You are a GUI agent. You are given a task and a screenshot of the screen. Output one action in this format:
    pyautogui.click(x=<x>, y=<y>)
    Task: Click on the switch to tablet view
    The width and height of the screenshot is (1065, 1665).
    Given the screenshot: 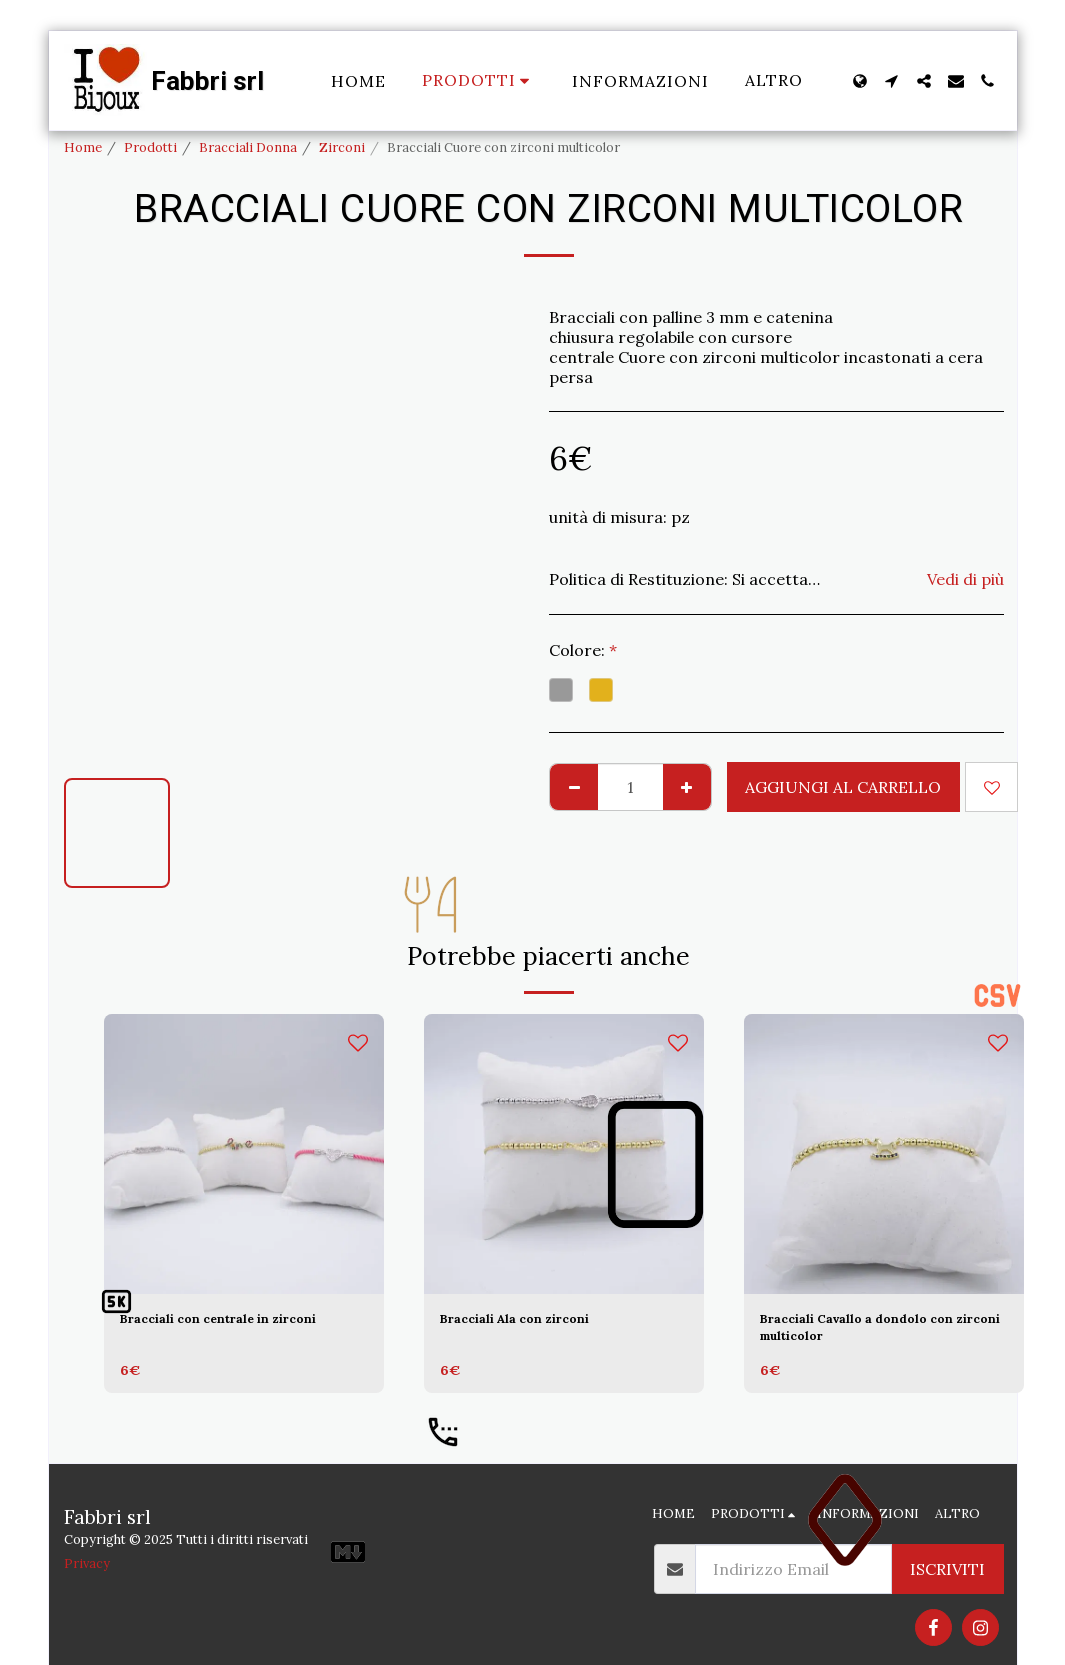 What is the action you would take?
    pyautogui.click(x=655, y=1164)
    